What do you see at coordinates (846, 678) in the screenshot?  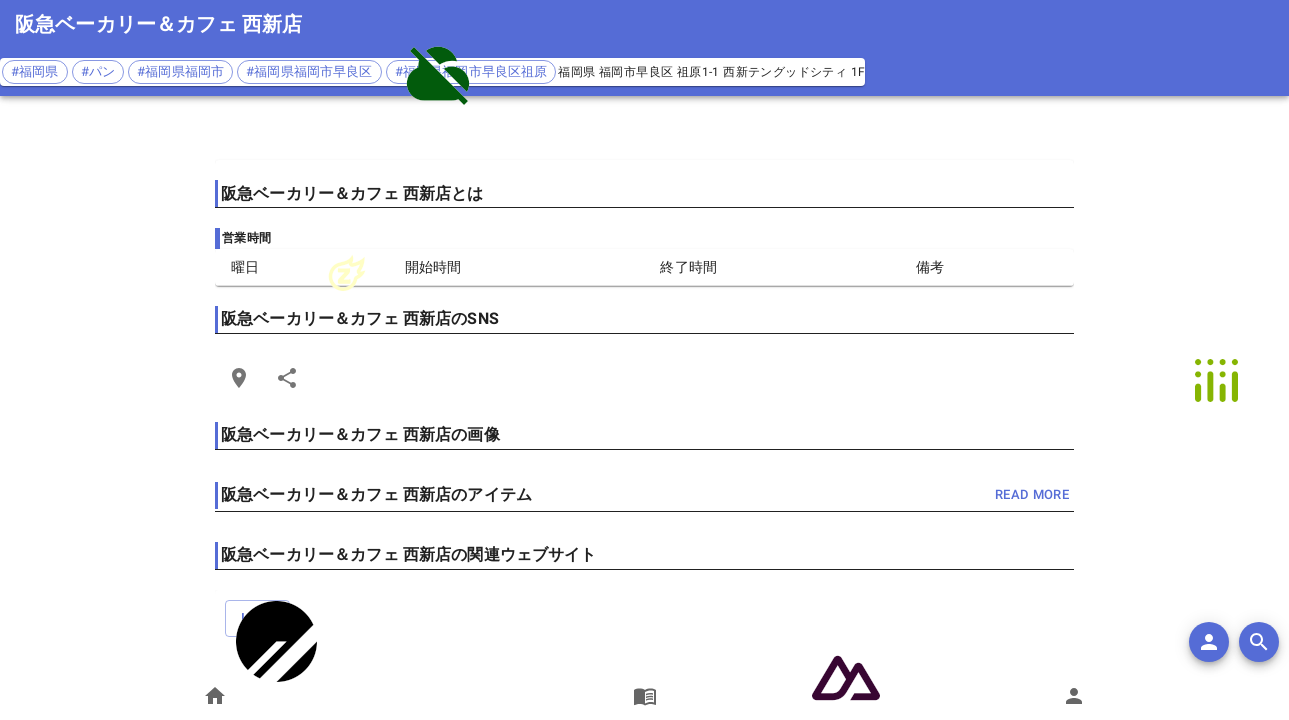 I see `nuxt.js framework logo` at bounding box center [846, 678].